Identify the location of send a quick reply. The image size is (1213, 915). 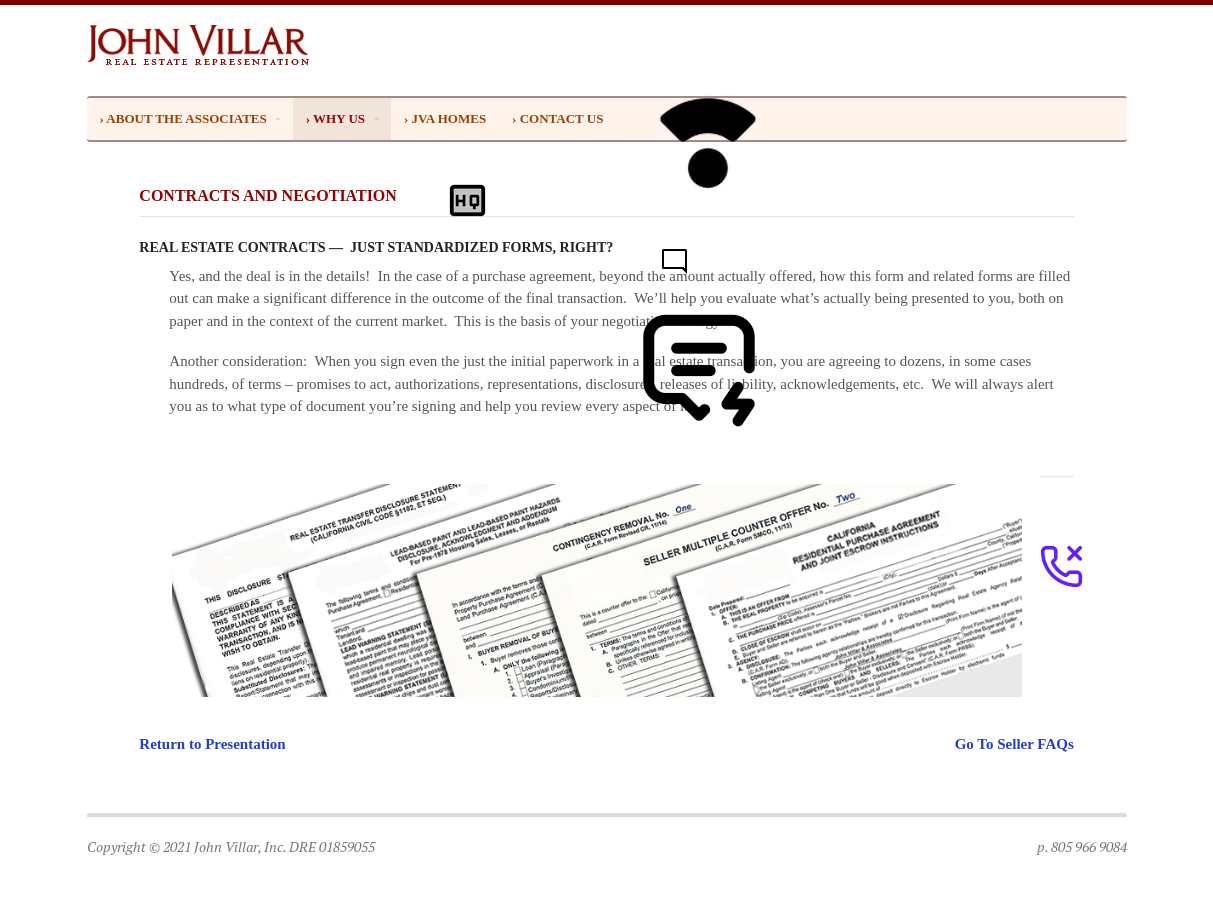
(699, 365).